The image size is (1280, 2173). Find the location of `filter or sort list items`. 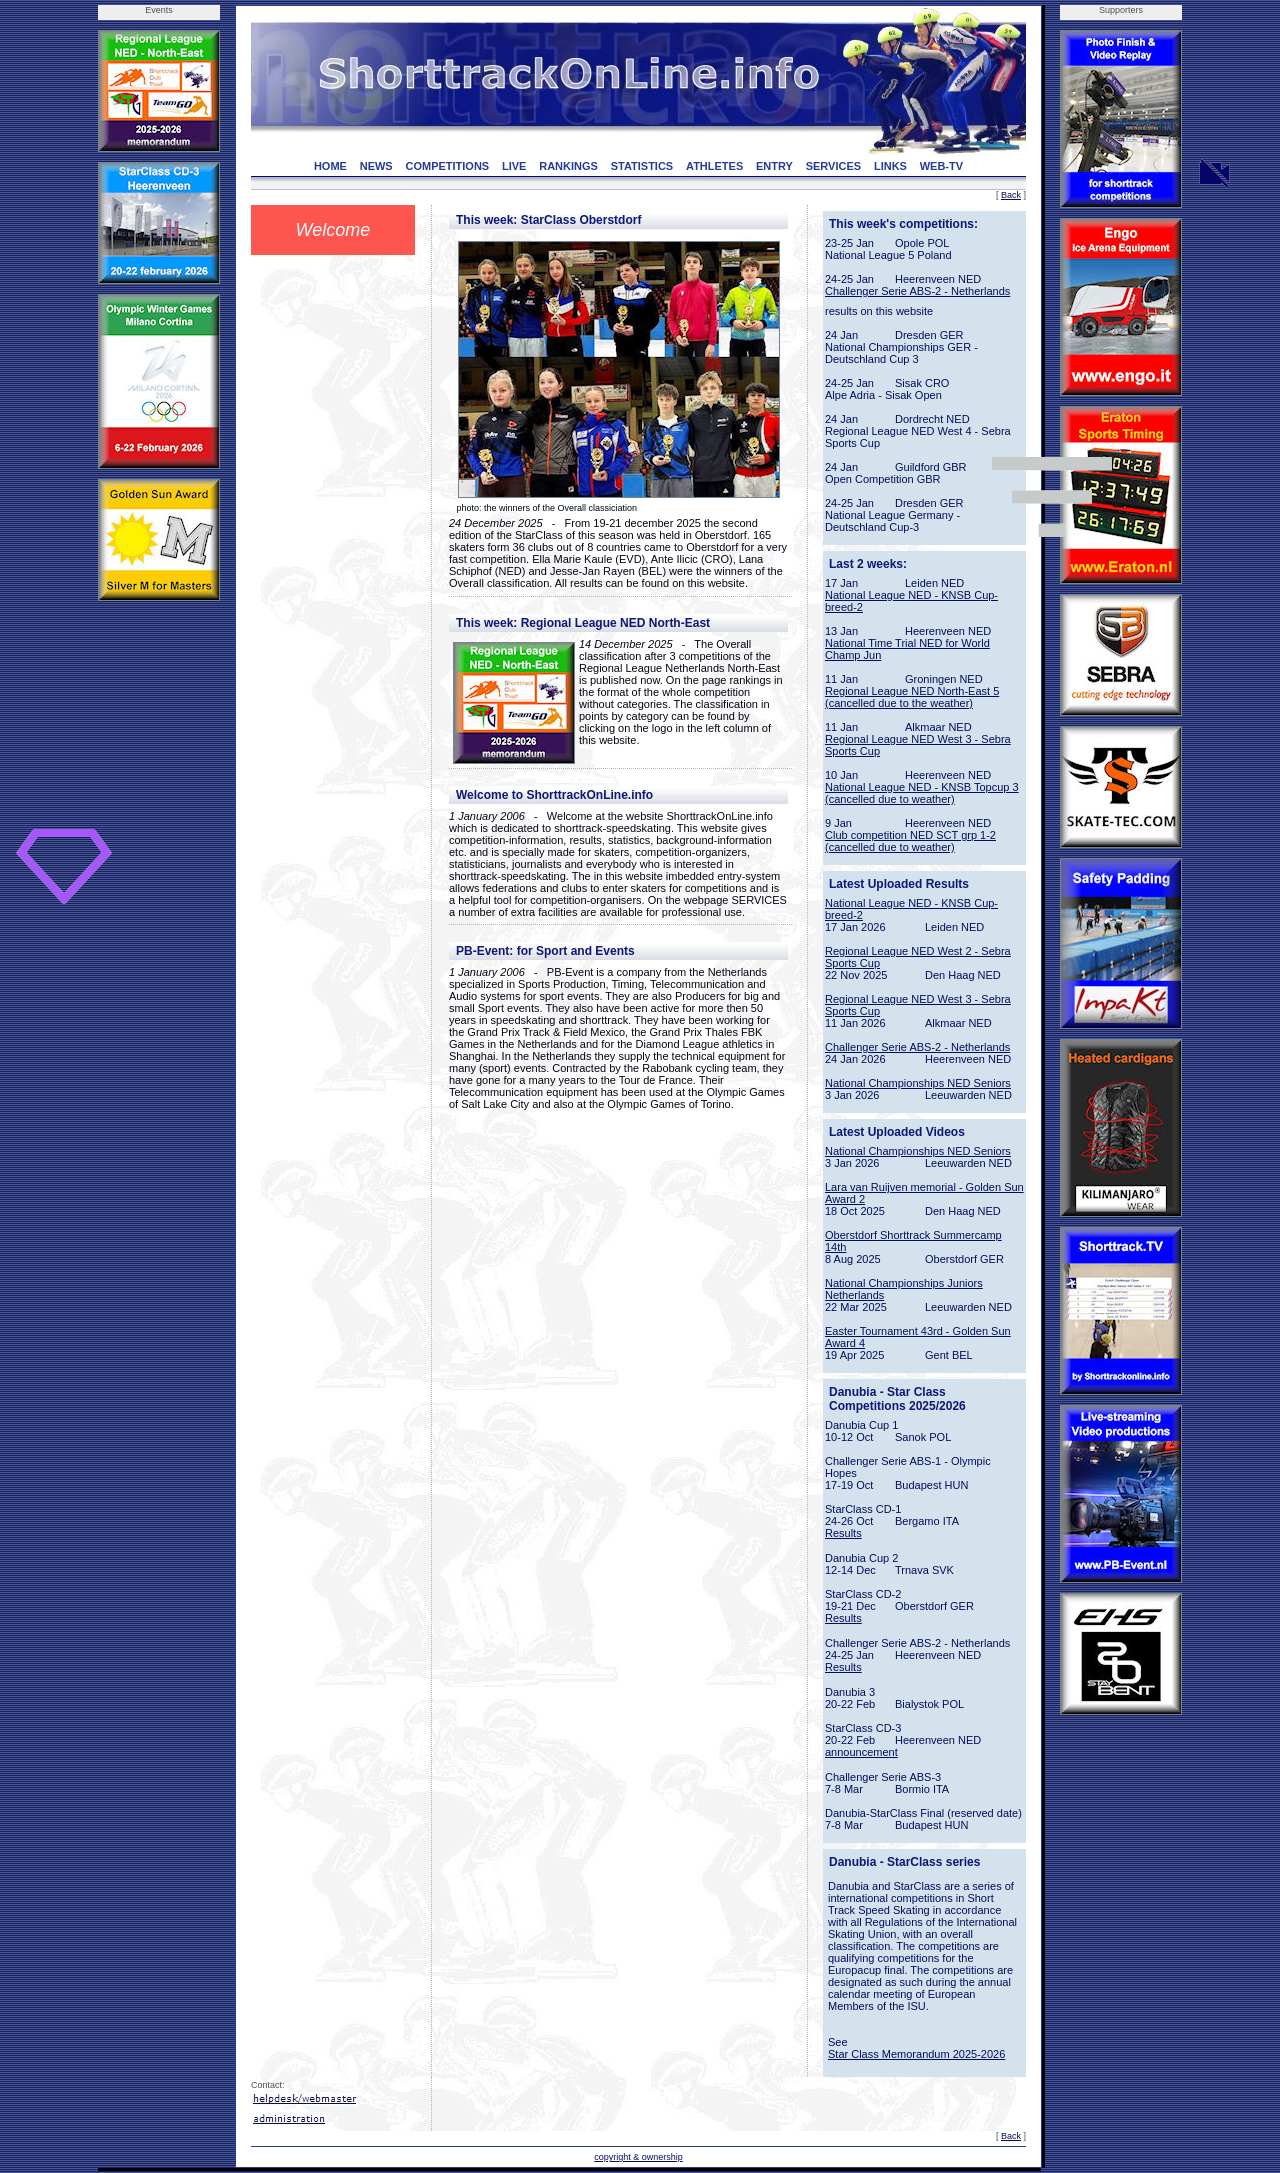

filter or sort list items is located at coordinates (1052, 497).